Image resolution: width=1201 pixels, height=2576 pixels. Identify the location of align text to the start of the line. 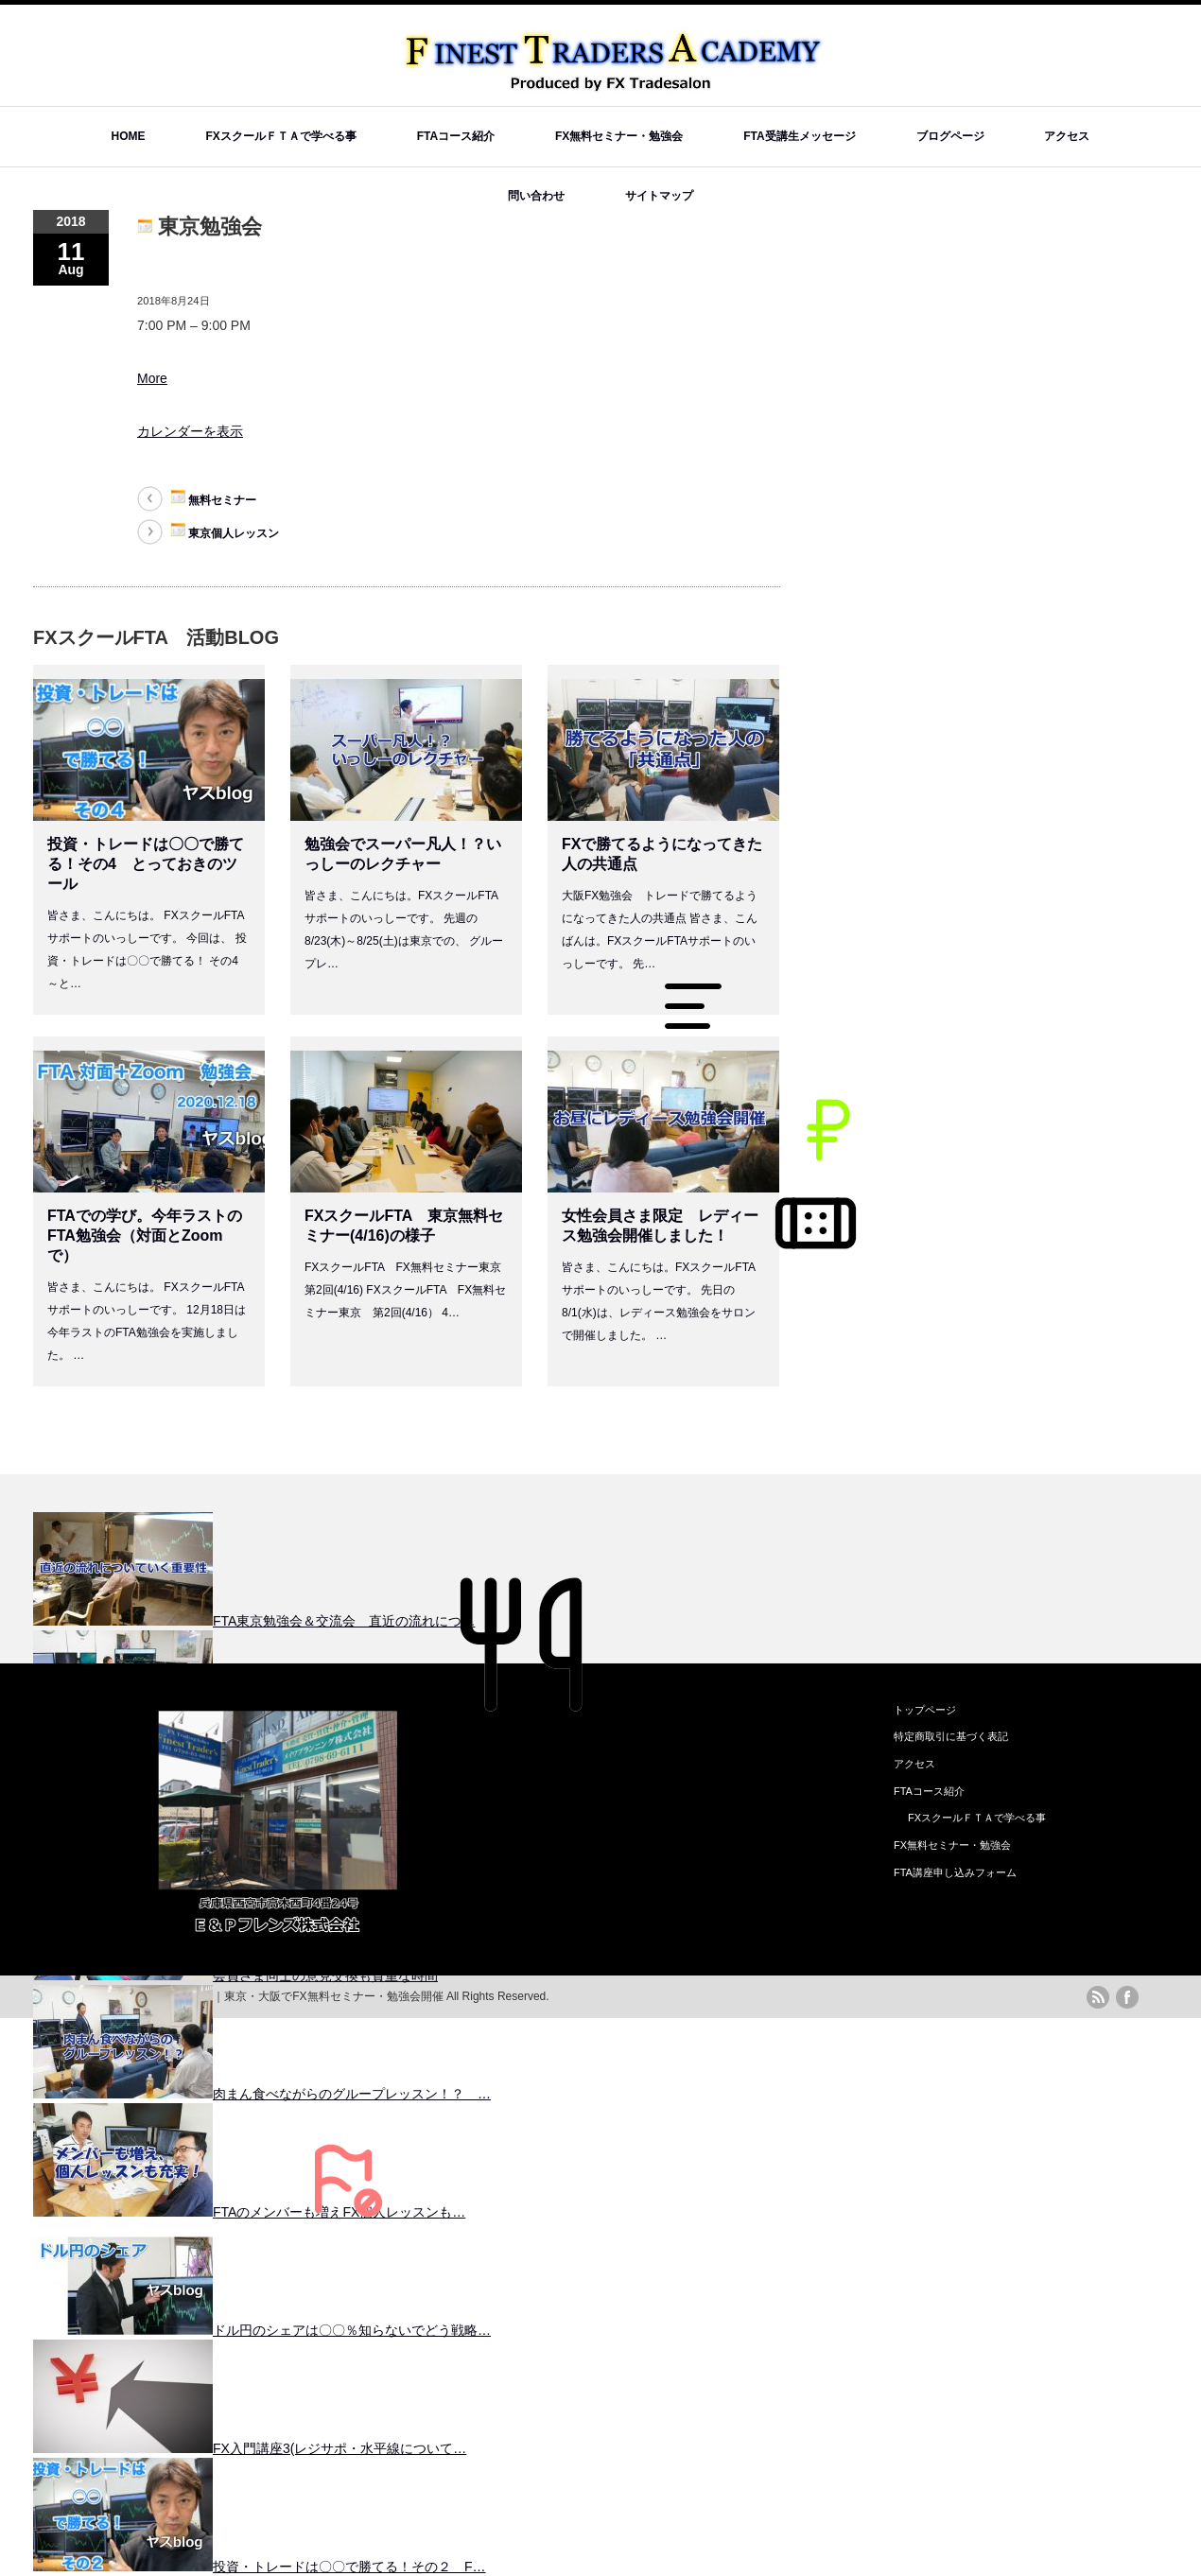
(693, 1006).